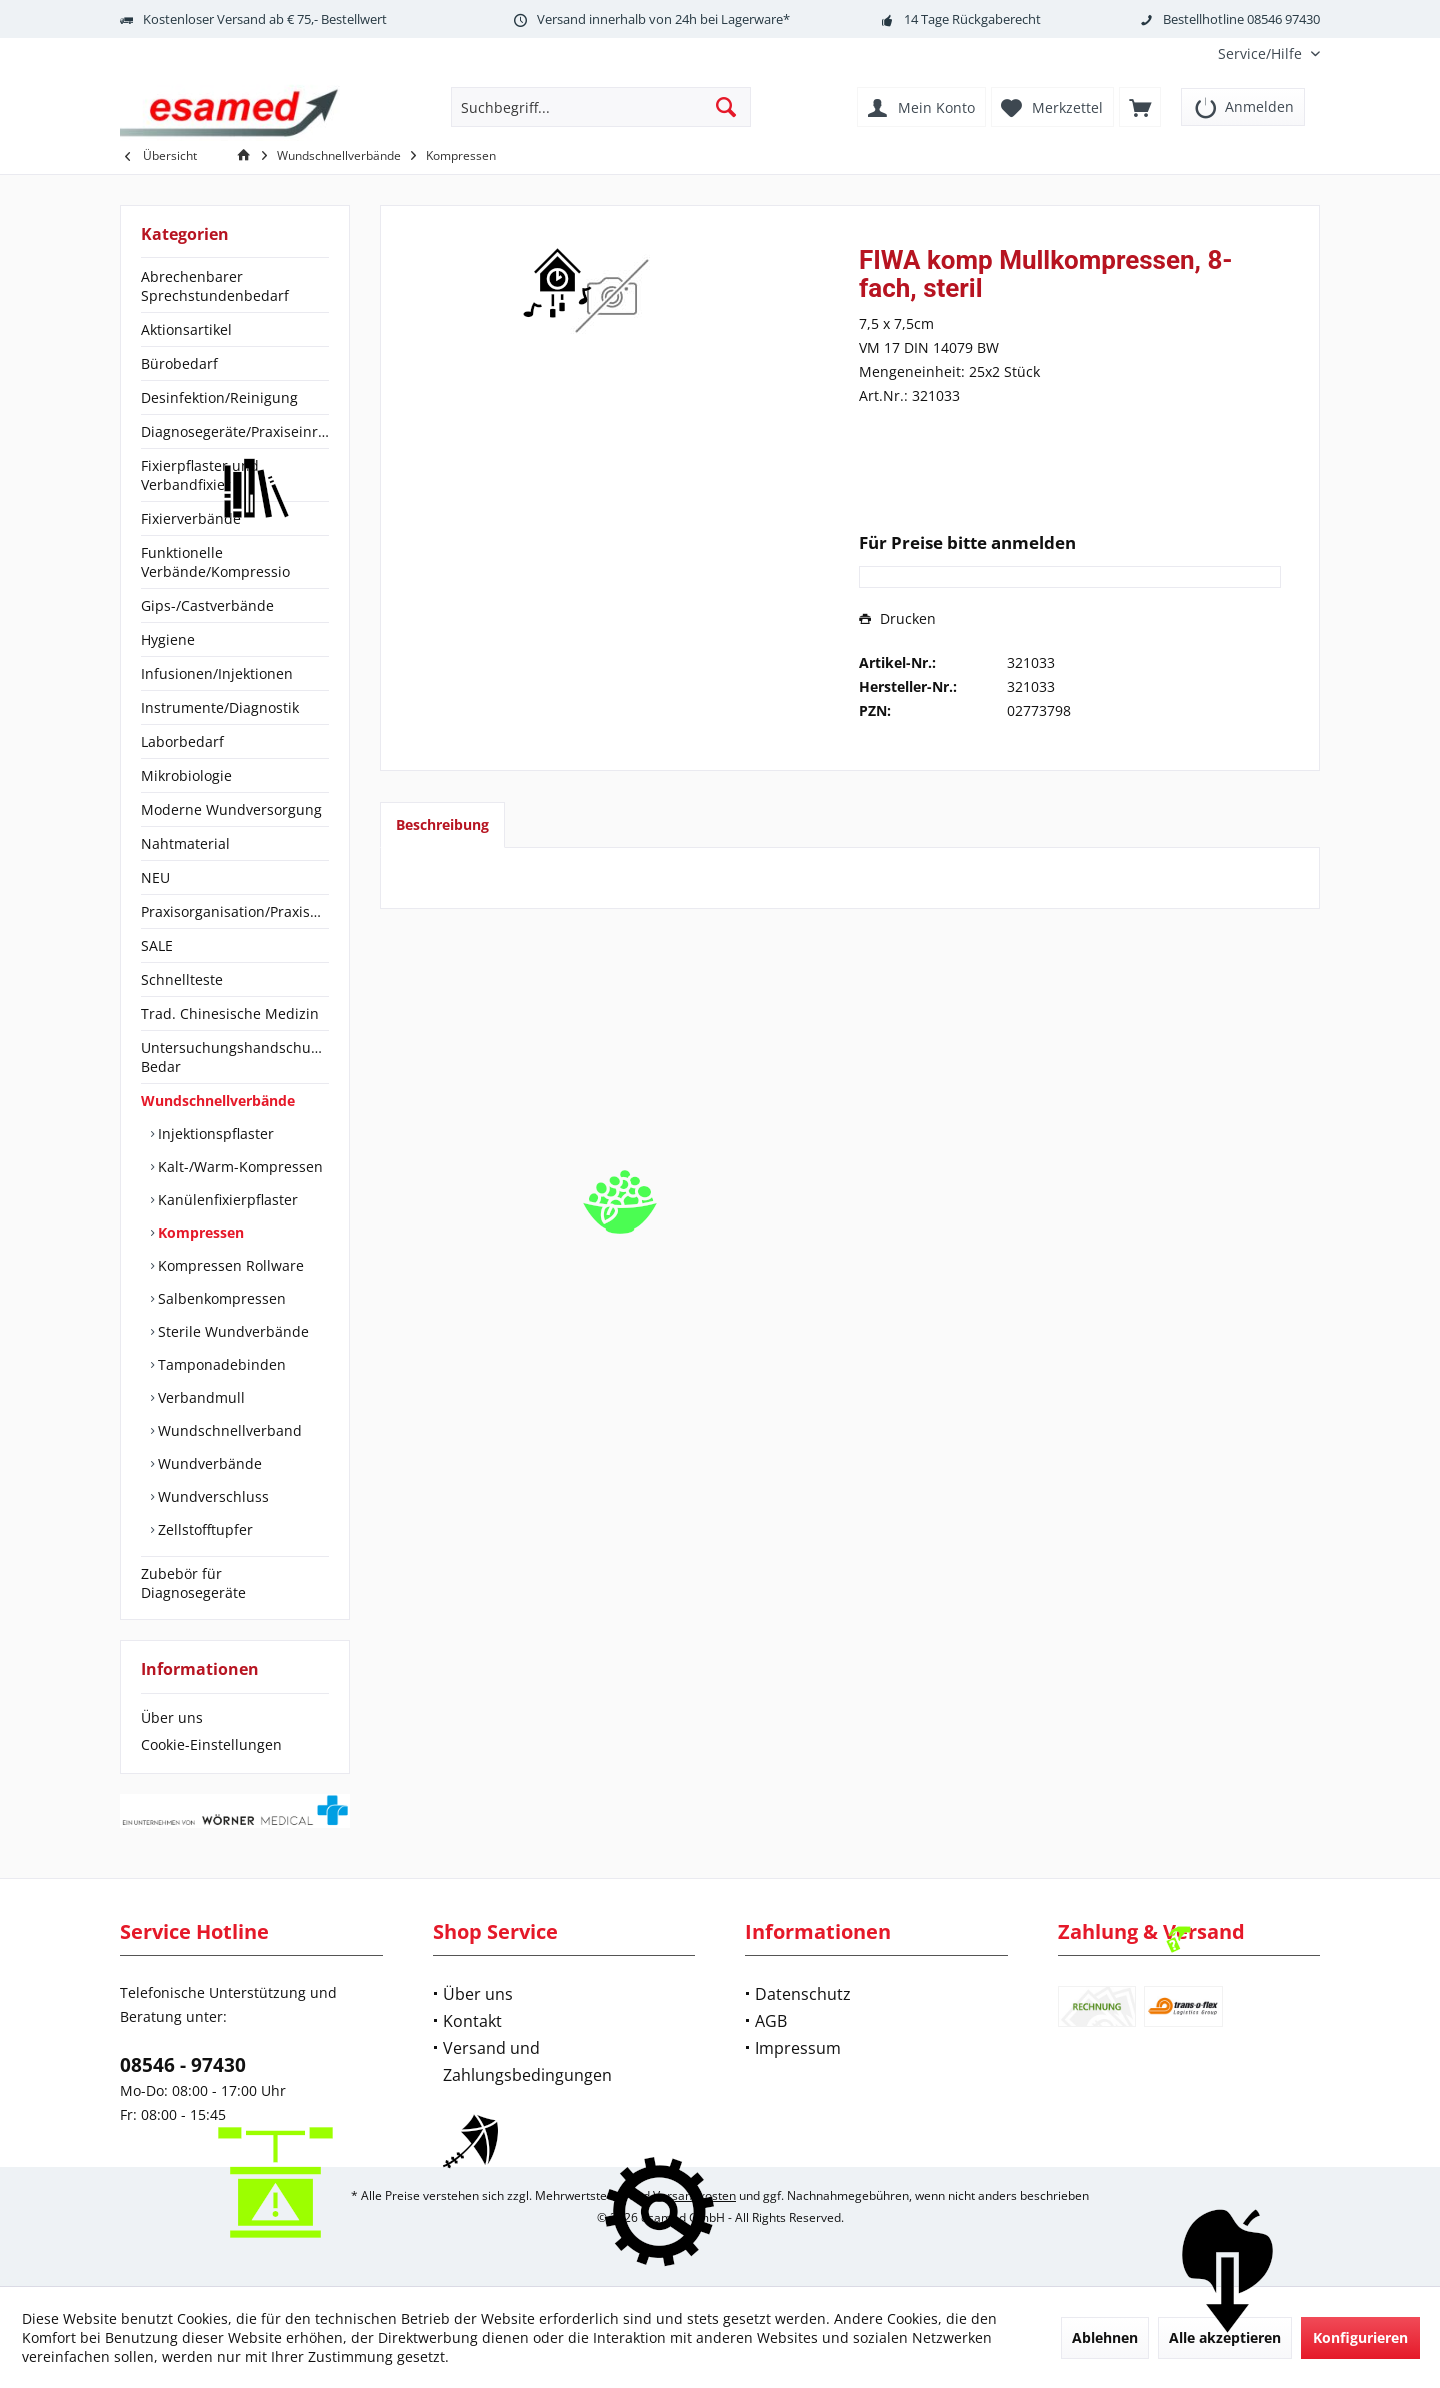 The height and width of the screenshot is (2388, 1440). What do you see at coordinates (659, 2211) in the screenshot?
I see `access pokémon game settings` at bounding box center [659, 2211].